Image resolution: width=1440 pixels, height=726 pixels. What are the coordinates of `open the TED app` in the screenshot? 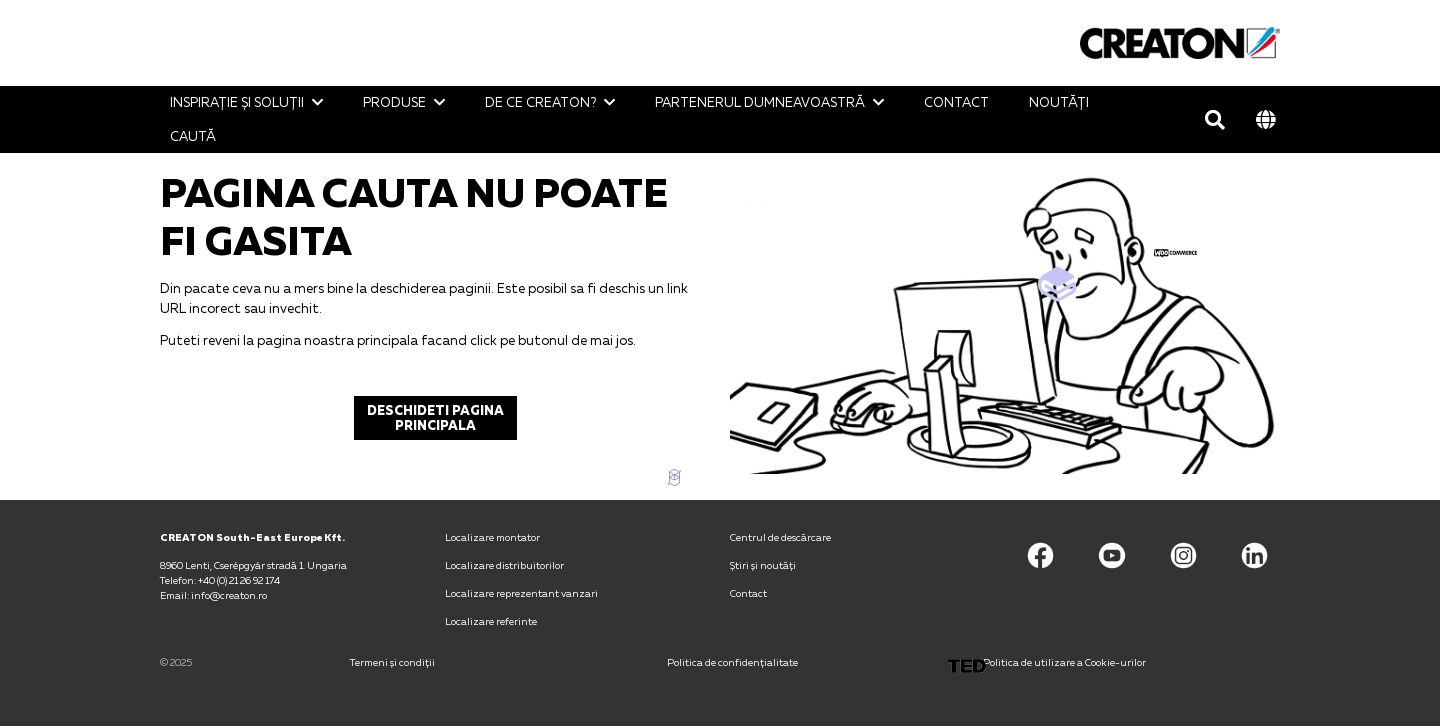 It's located at (967, 666).